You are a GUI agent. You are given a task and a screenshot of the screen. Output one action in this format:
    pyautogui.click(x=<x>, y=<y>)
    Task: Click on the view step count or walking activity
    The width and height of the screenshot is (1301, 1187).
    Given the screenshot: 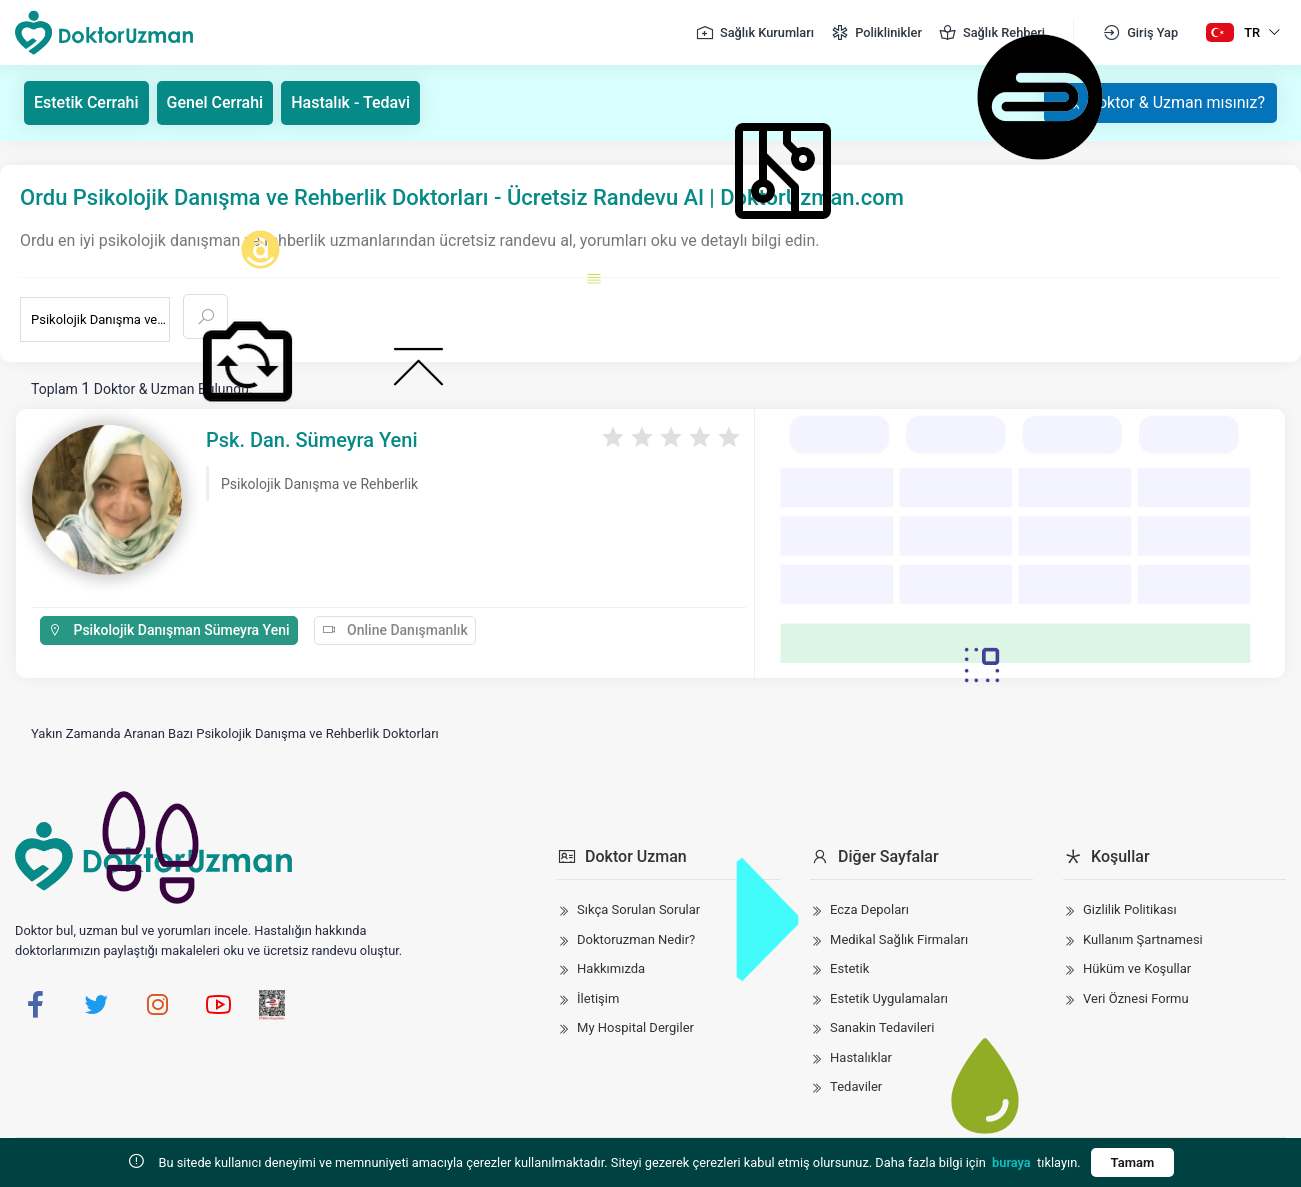 What is the action you would take?
    pyautogui.click(x=150, y=847)
    